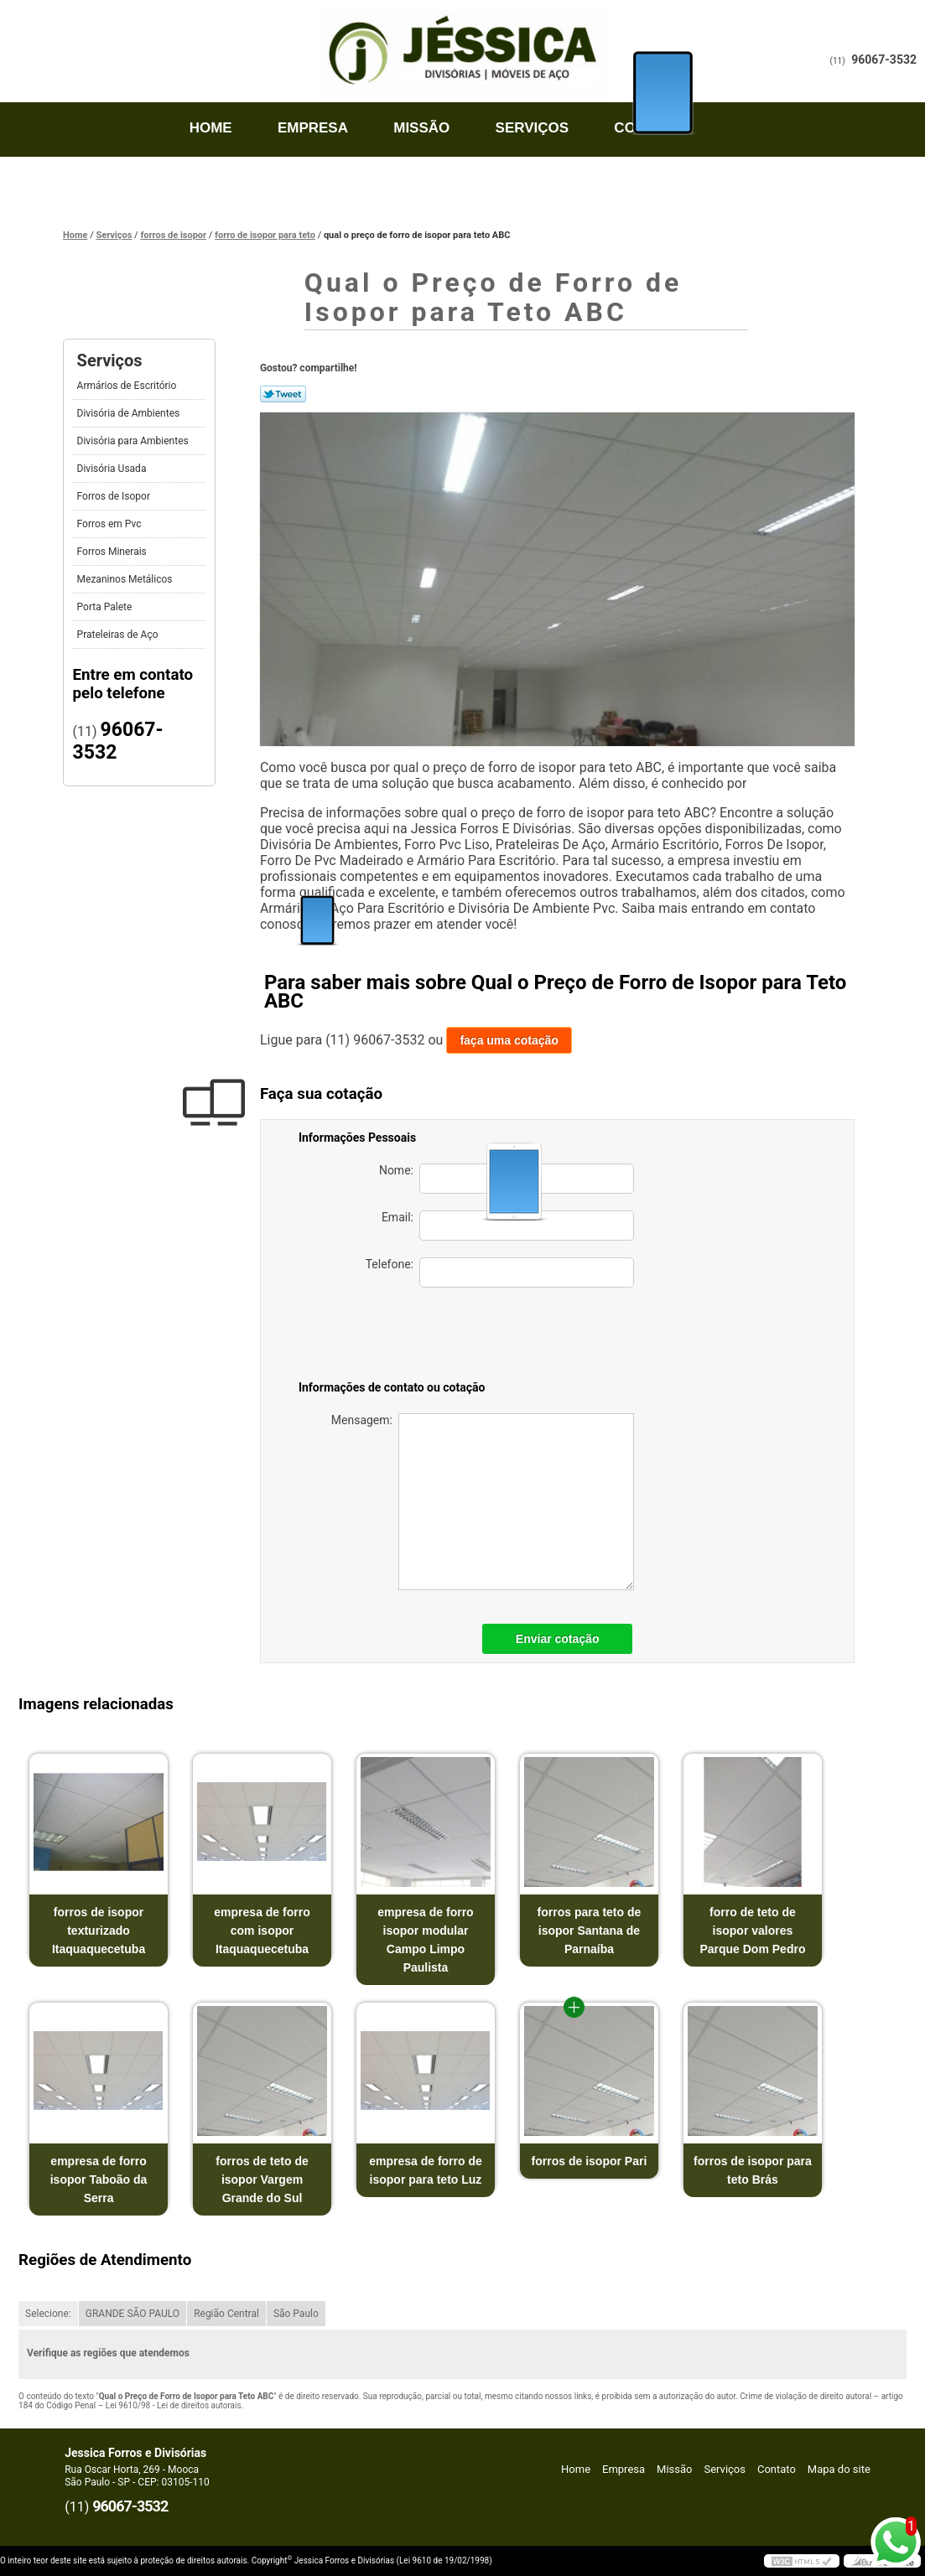 Image resolution: width=925 pixels, height=2576 pixels. Describe the element at coordinates (574, 2007) in the screenshot. I see `add a new item to a list` at that location.